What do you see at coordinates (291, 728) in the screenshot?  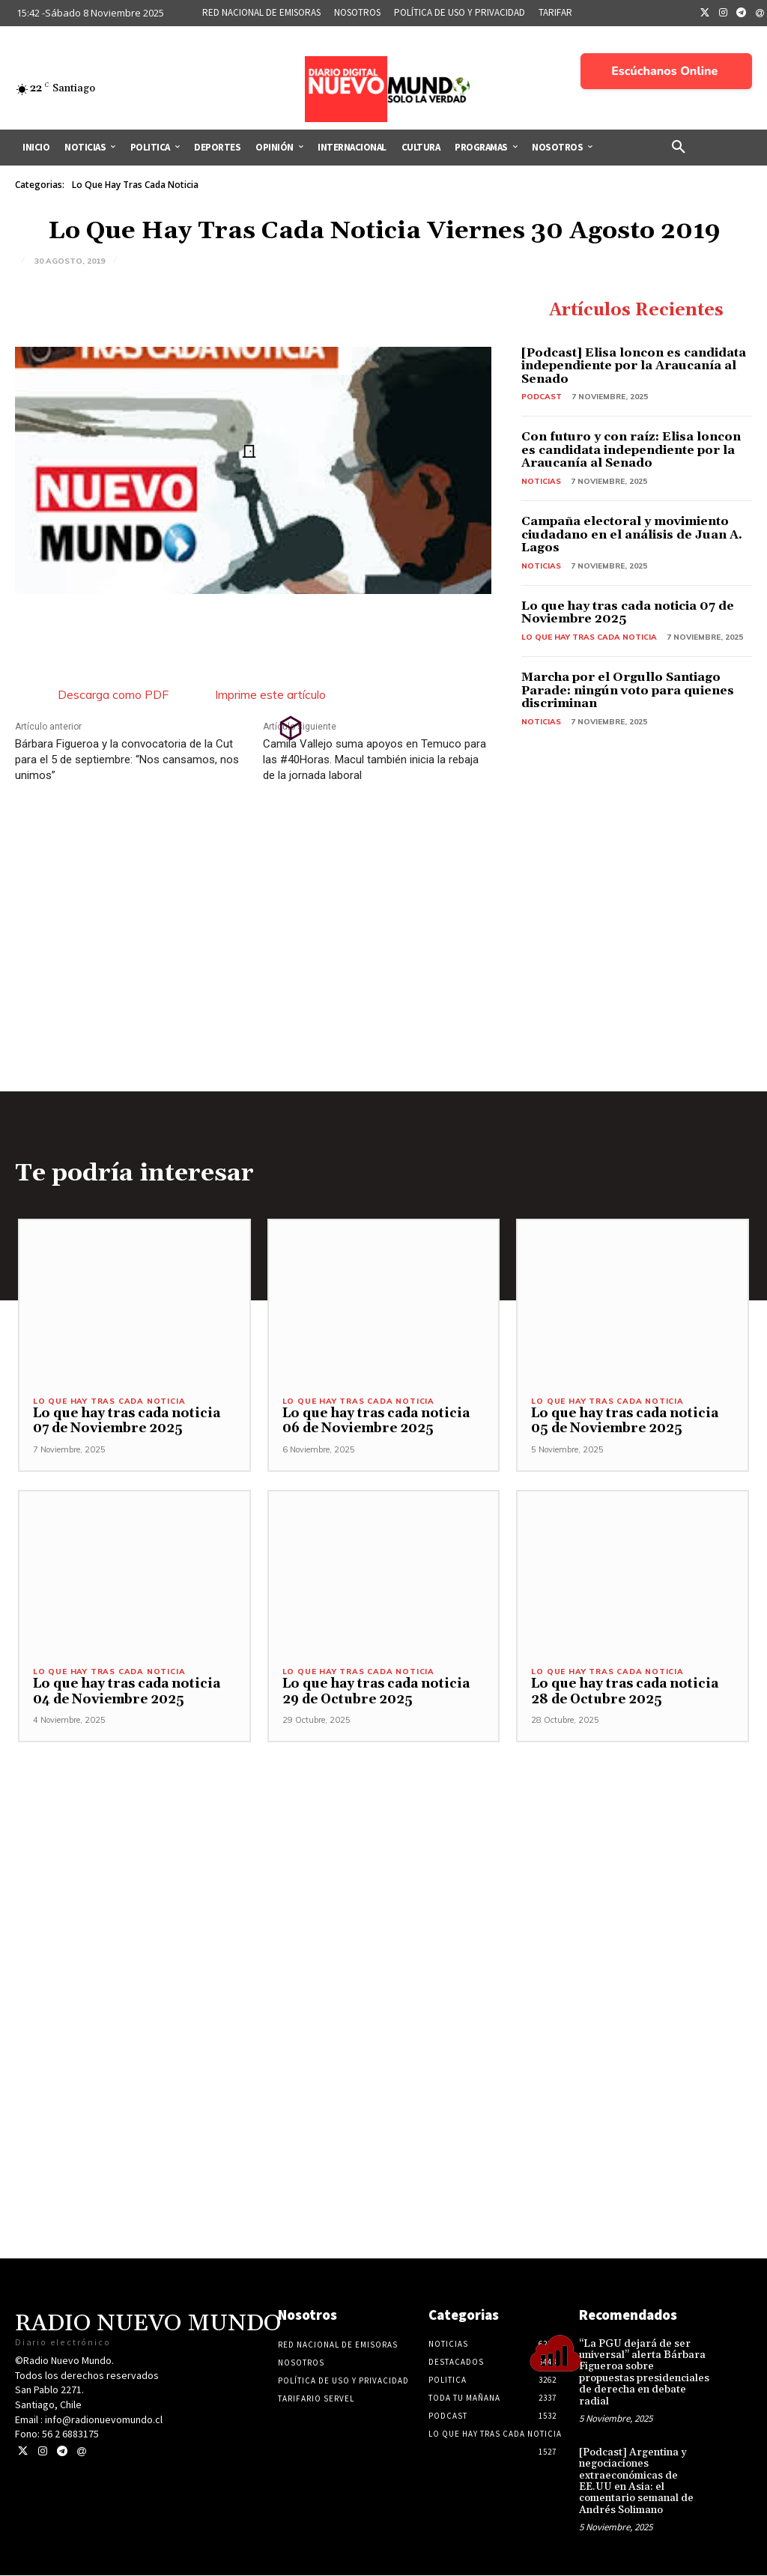 I see `view 3d objects or models` at bounding box center [291, 728].